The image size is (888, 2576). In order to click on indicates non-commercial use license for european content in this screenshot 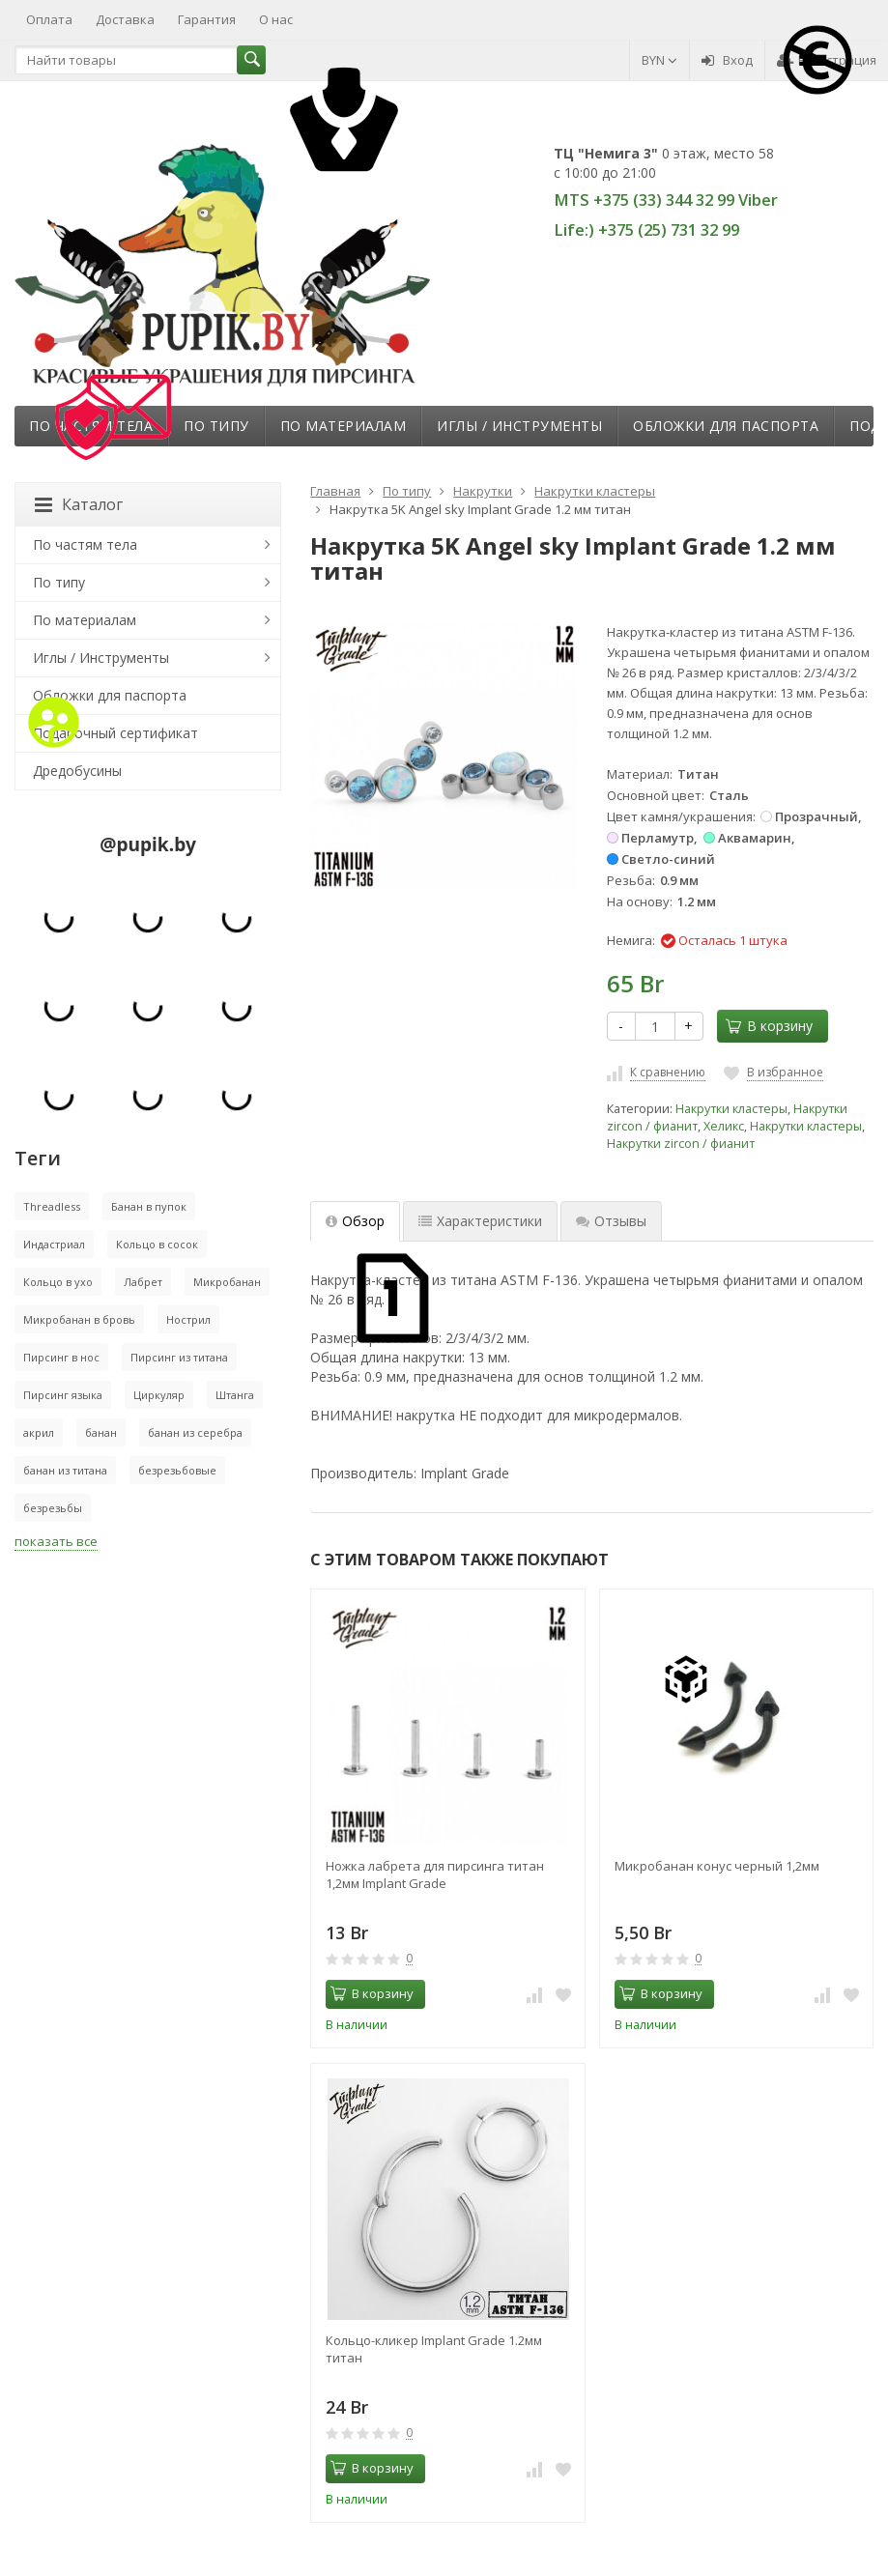, I will do `click(817, 60)`.